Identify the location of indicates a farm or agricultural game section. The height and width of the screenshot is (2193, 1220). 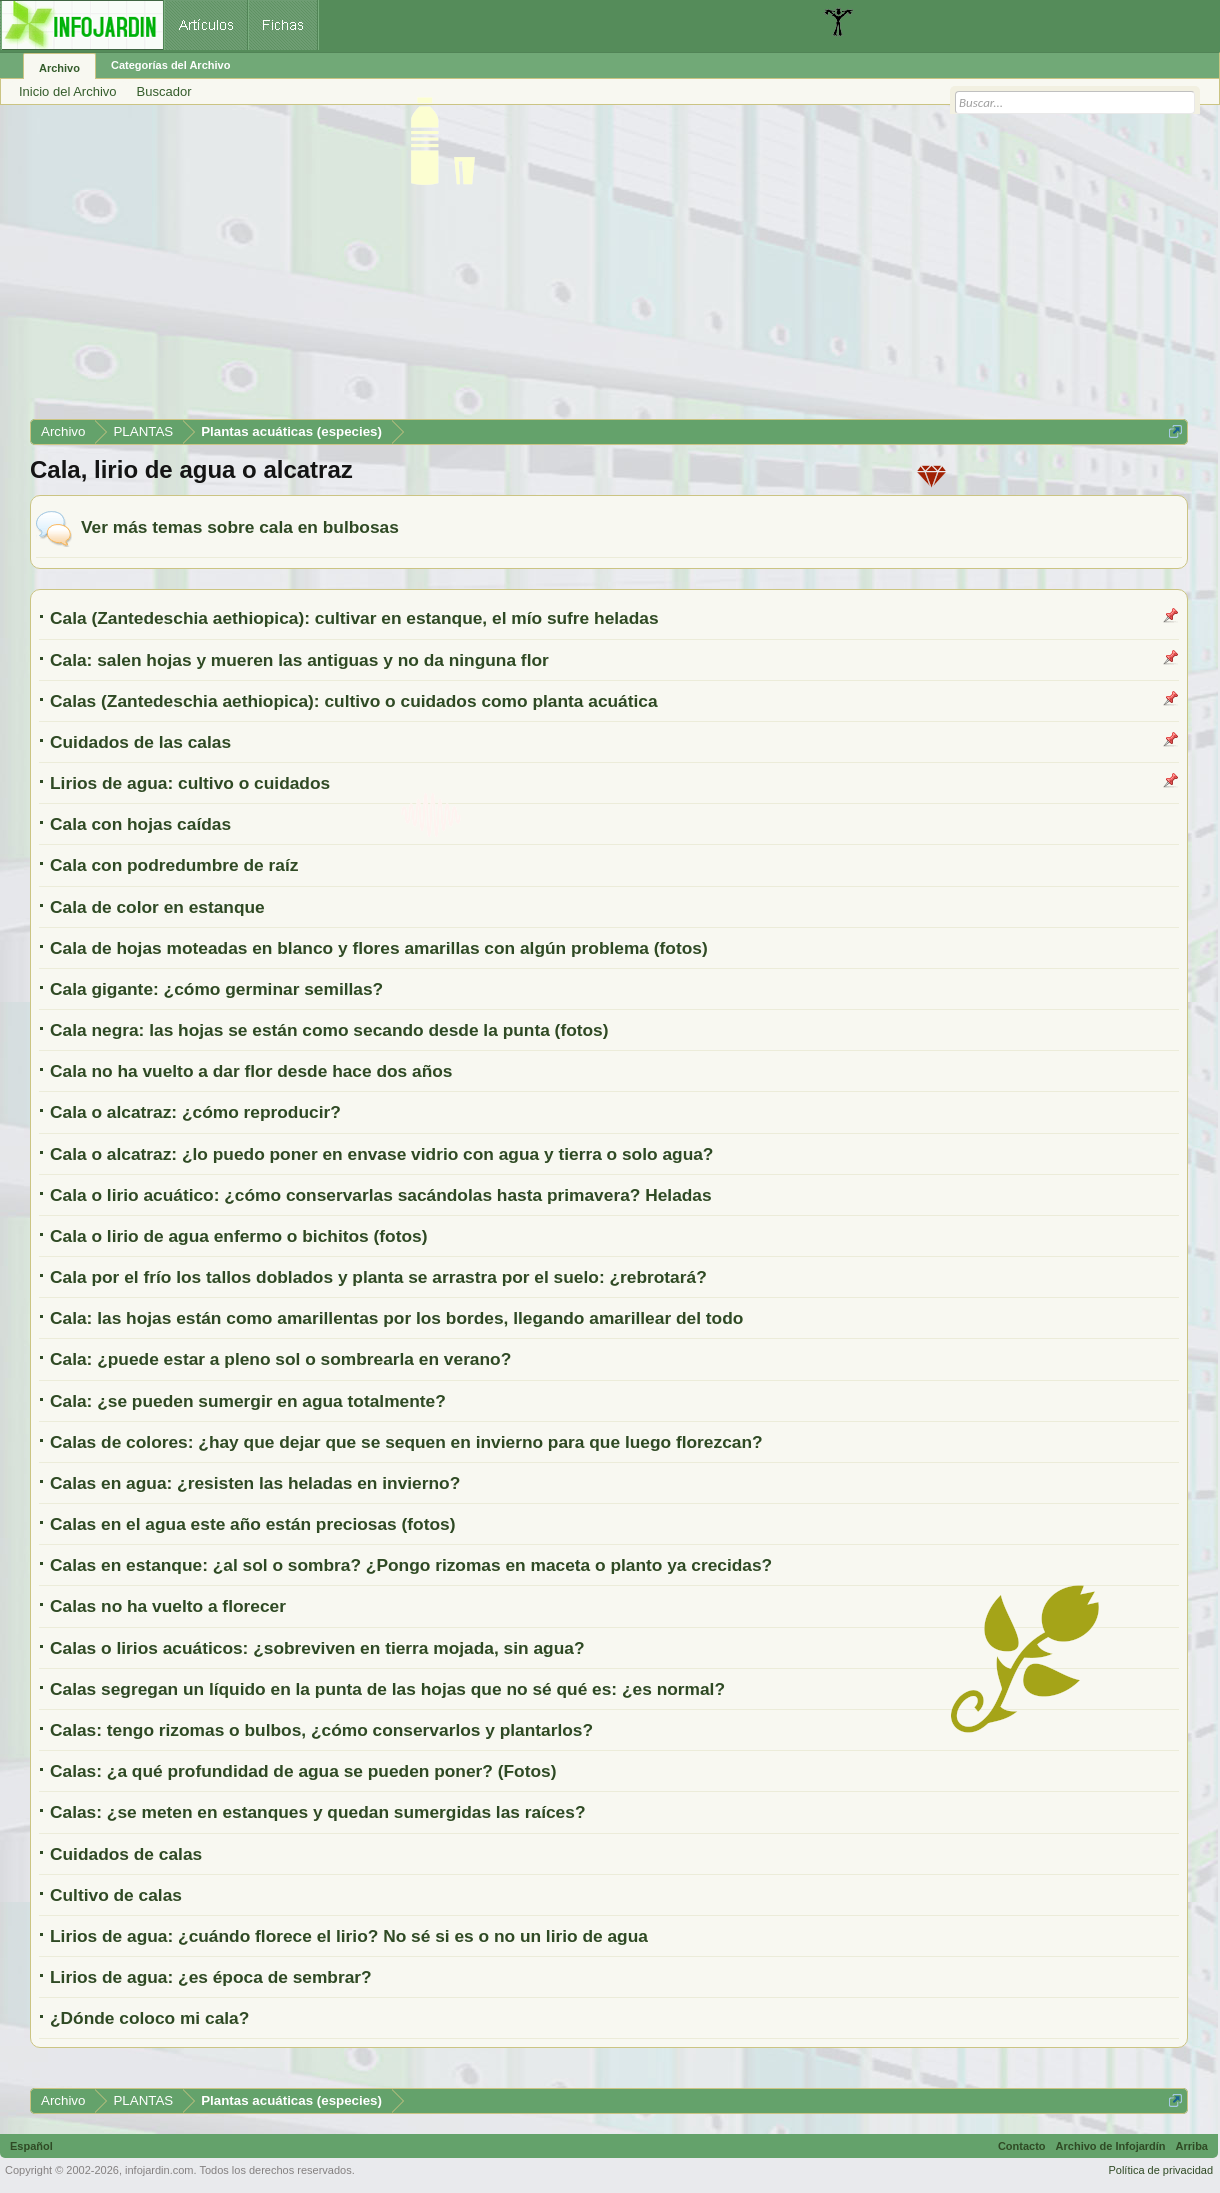
(838, 21).